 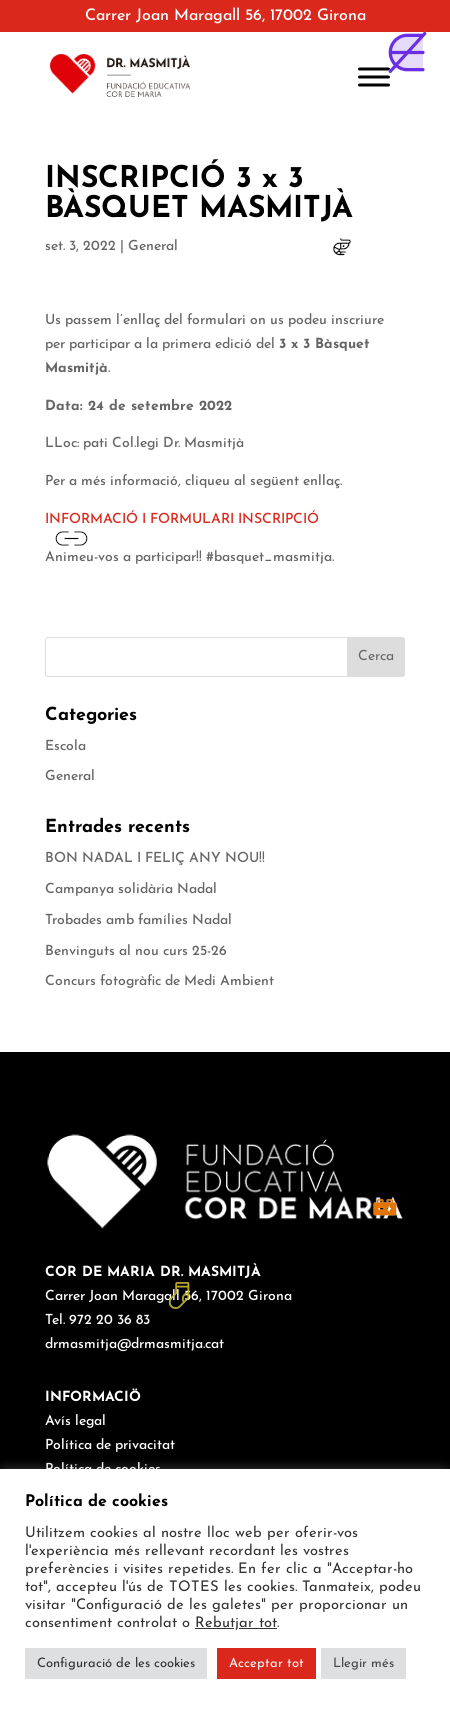 I want to click on browse clothing or apparel items, so click(x=180, y=1295).